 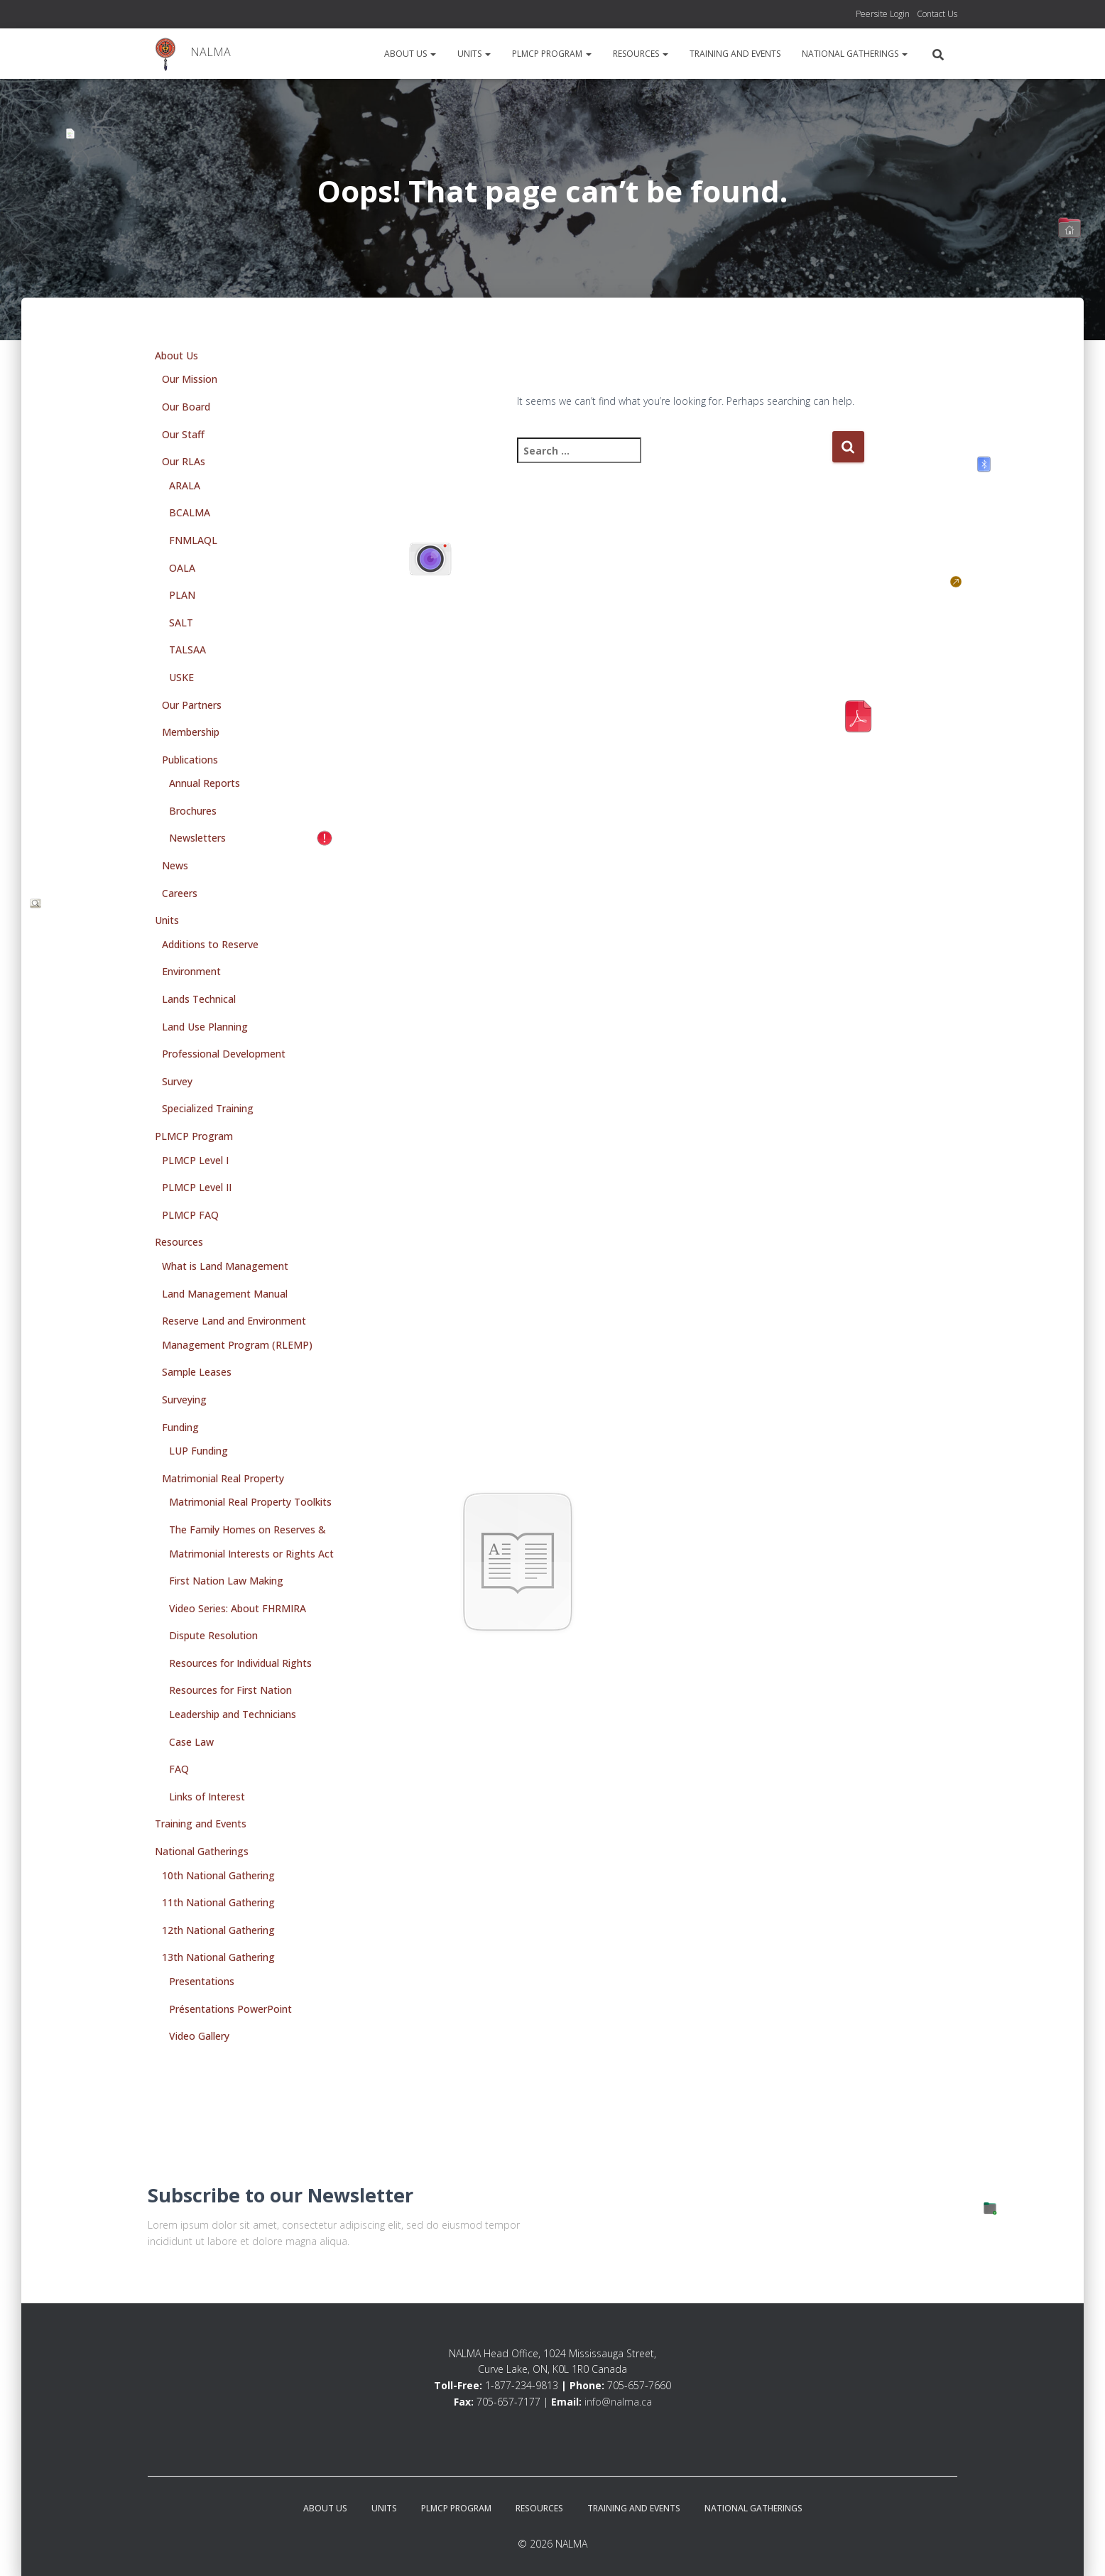 What do you see at coordinates (325, 838) in the screenshot?
I see `indicates a warning or caution message` at bounding box center [325, 838].